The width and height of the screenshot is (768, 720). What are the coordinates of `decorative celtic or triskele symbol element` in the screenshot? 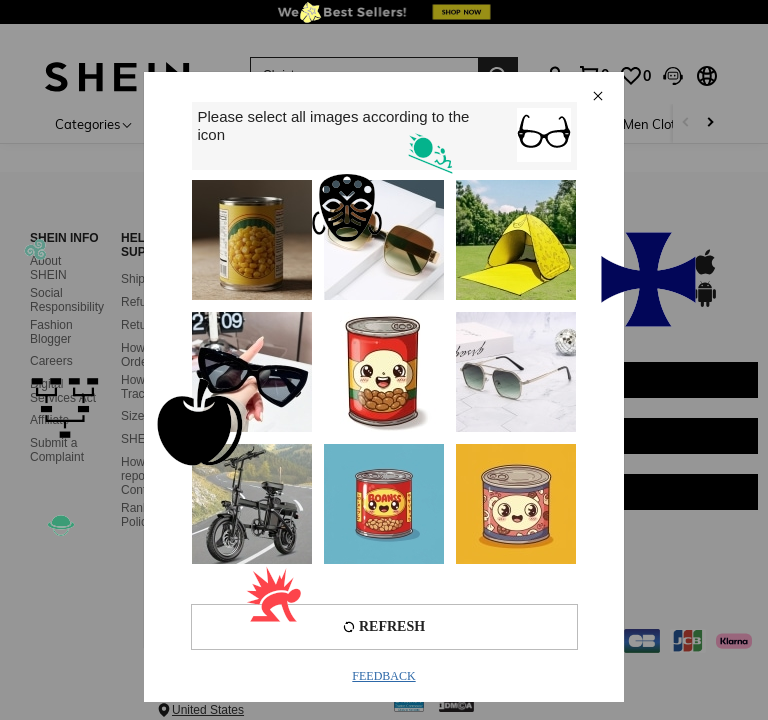 It's located at (35, 249).